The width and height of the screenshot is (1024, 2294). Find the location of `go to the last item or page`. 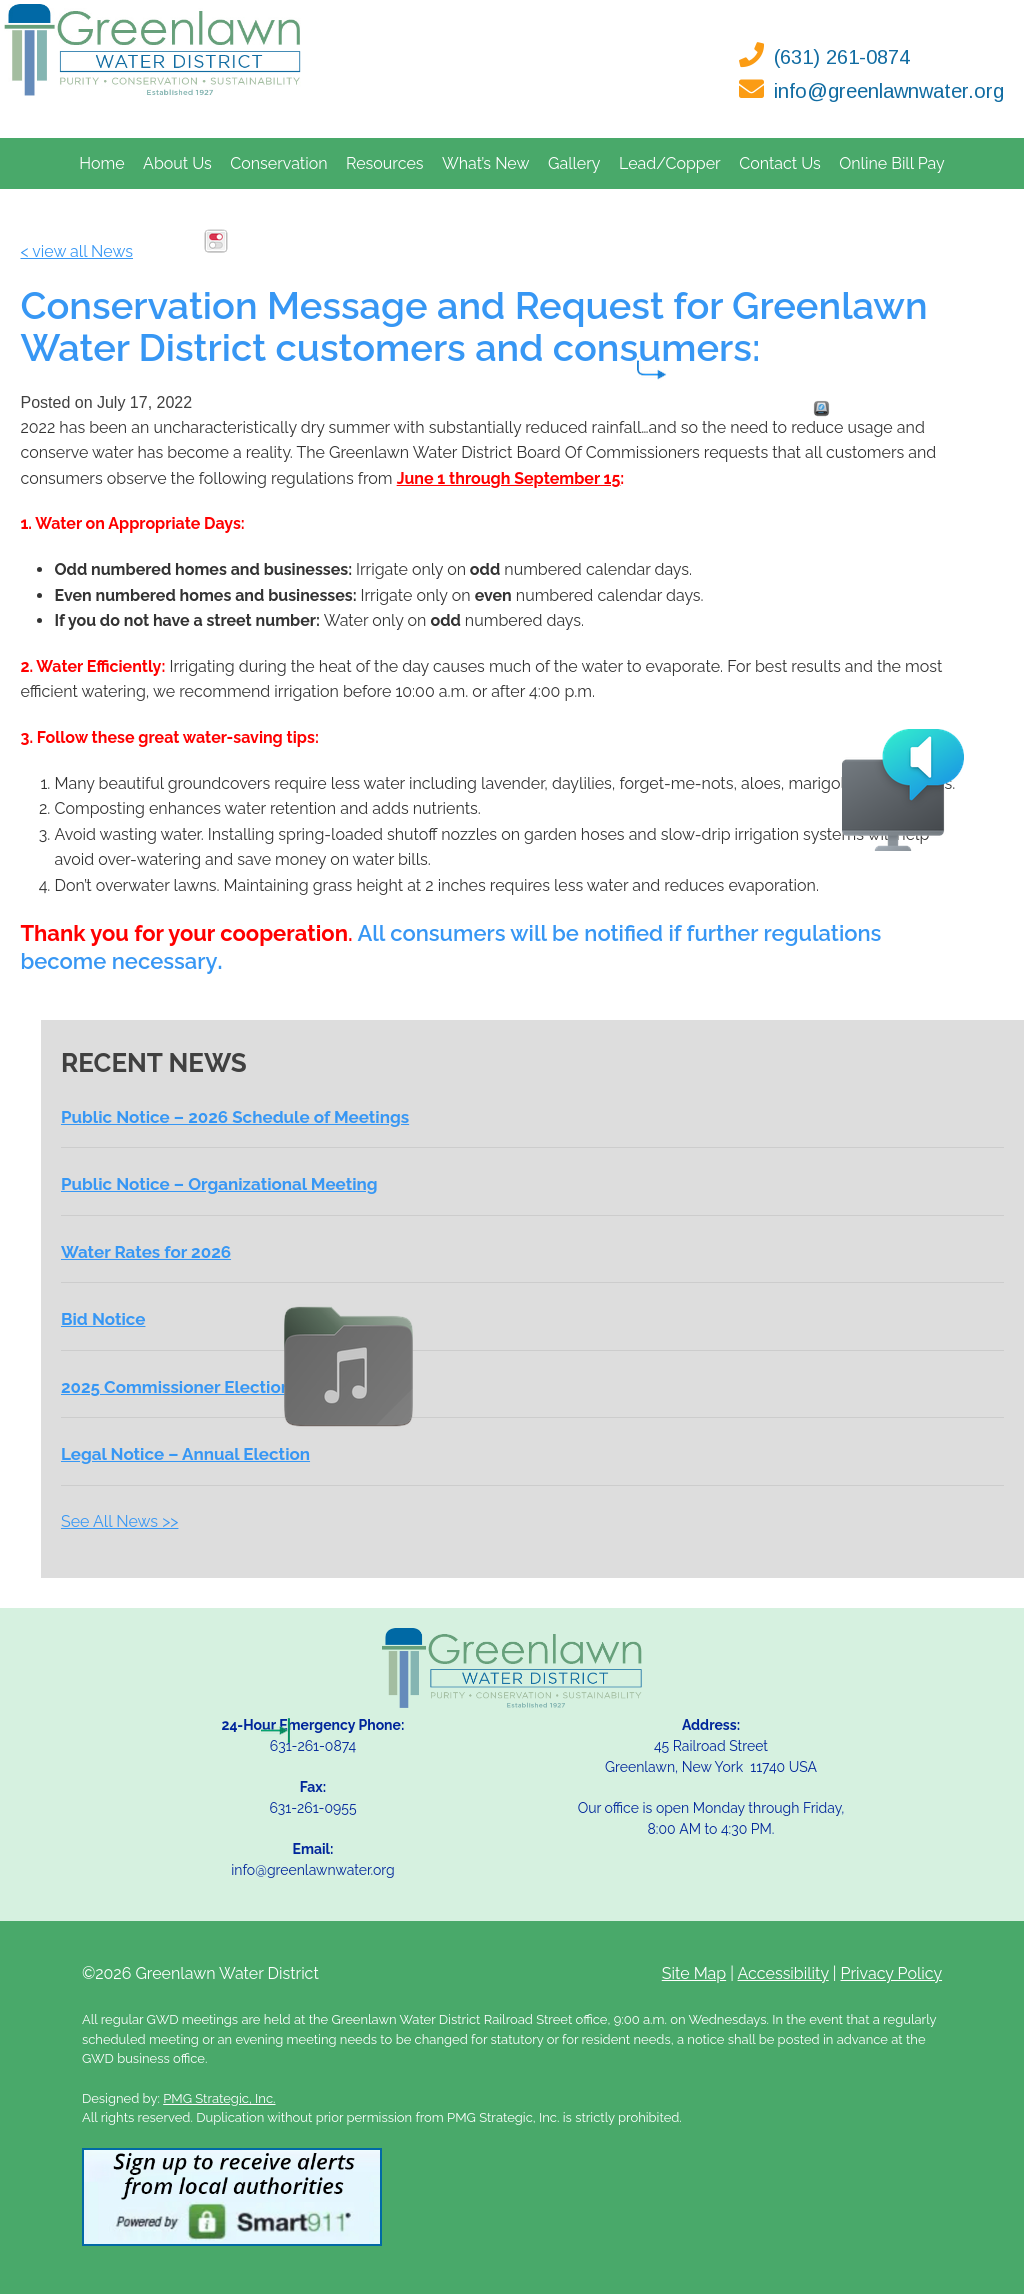

go to the last item or page is located at coordinates (275, 1730).